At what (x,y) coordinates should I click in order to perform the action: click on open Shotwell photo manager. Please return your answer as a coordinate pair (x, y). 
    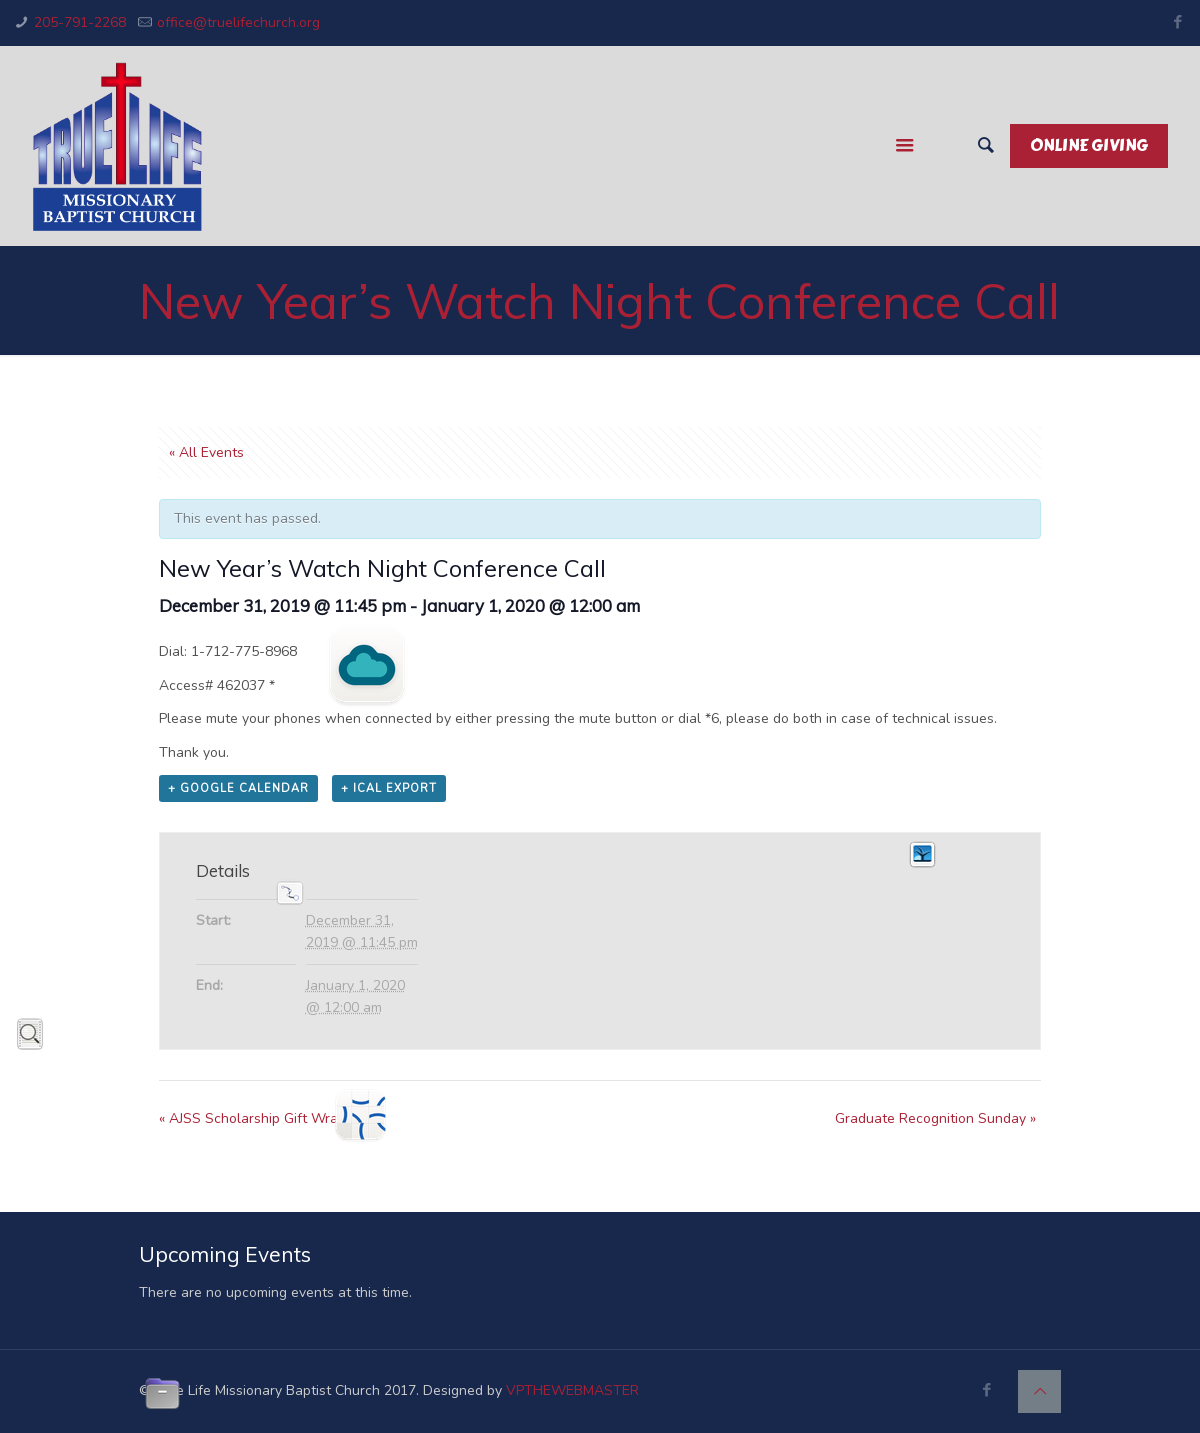
    Looking at the image, I should click on (922, 854).